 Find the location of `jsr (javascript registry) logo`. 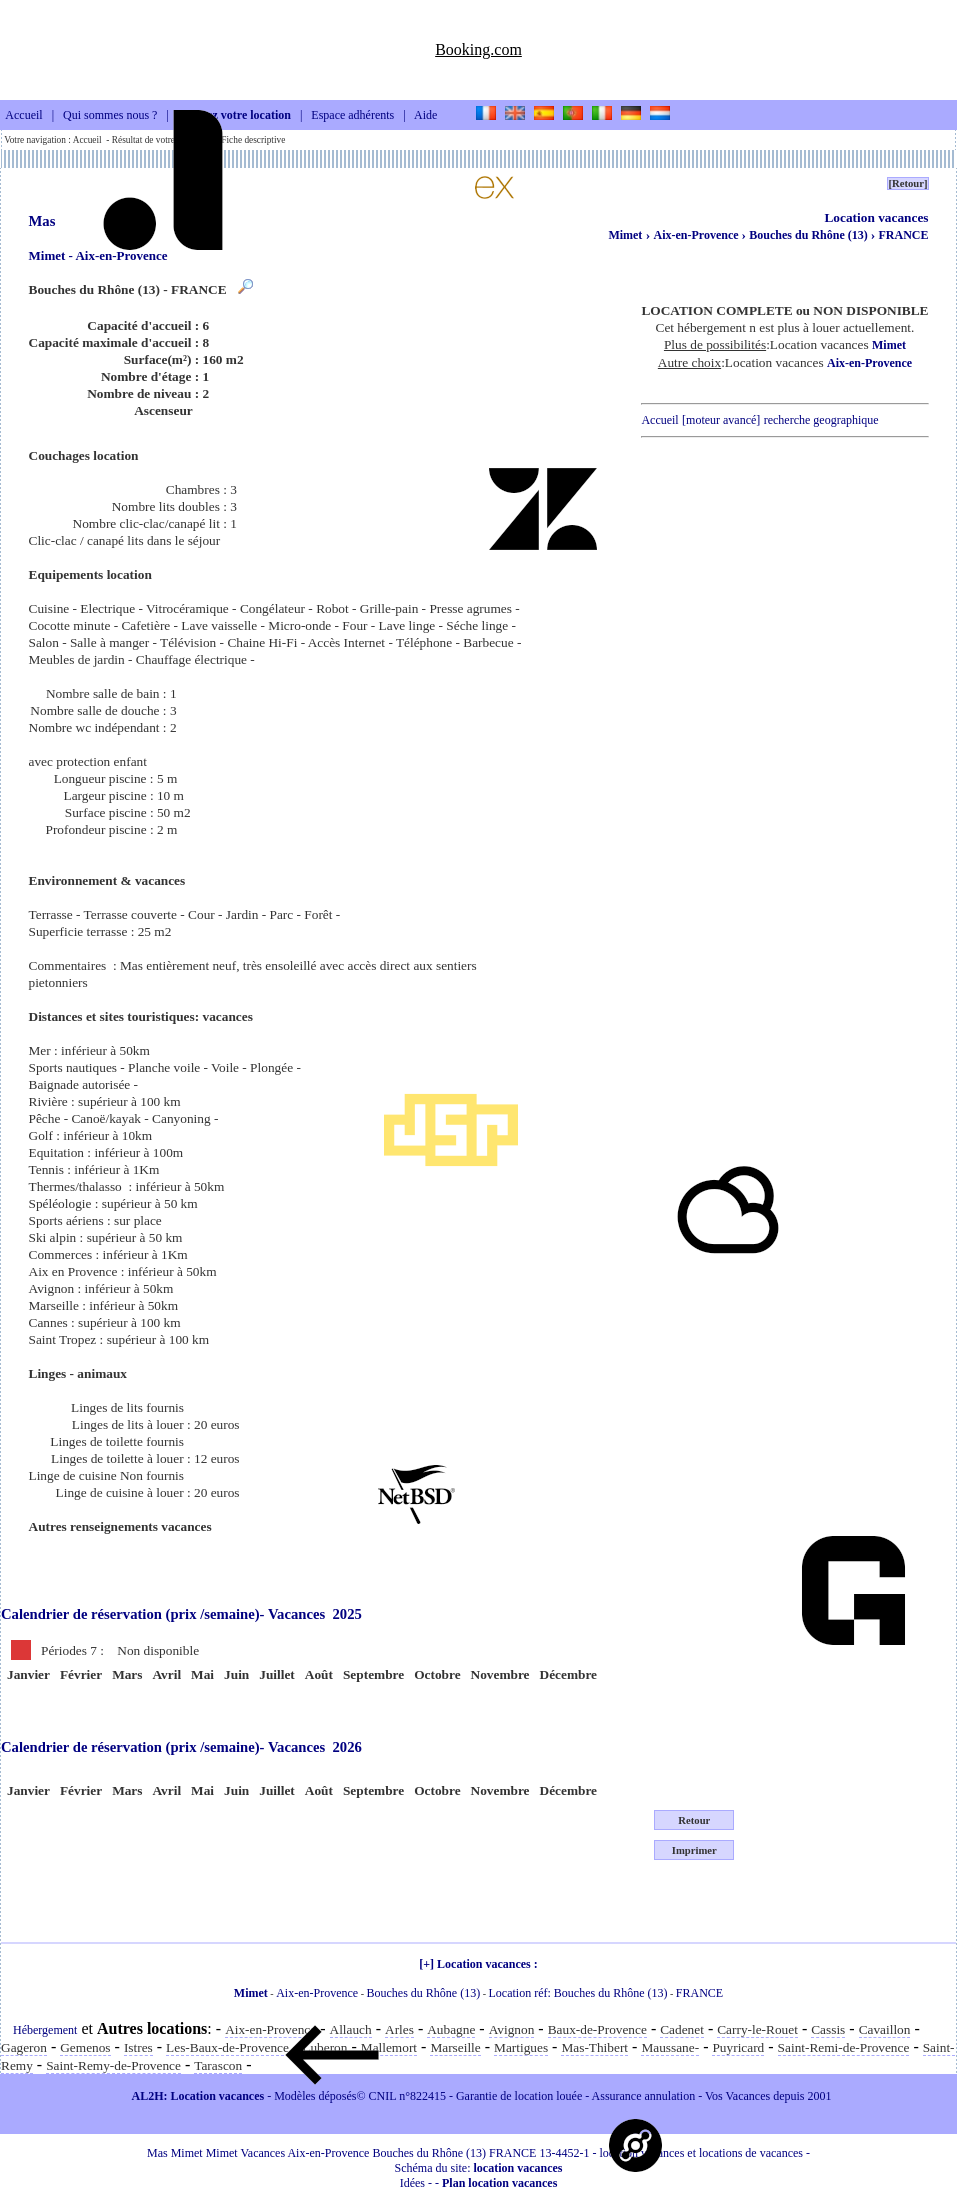

jsr (javascript registry) logo is located at coordinates (451, 1130).